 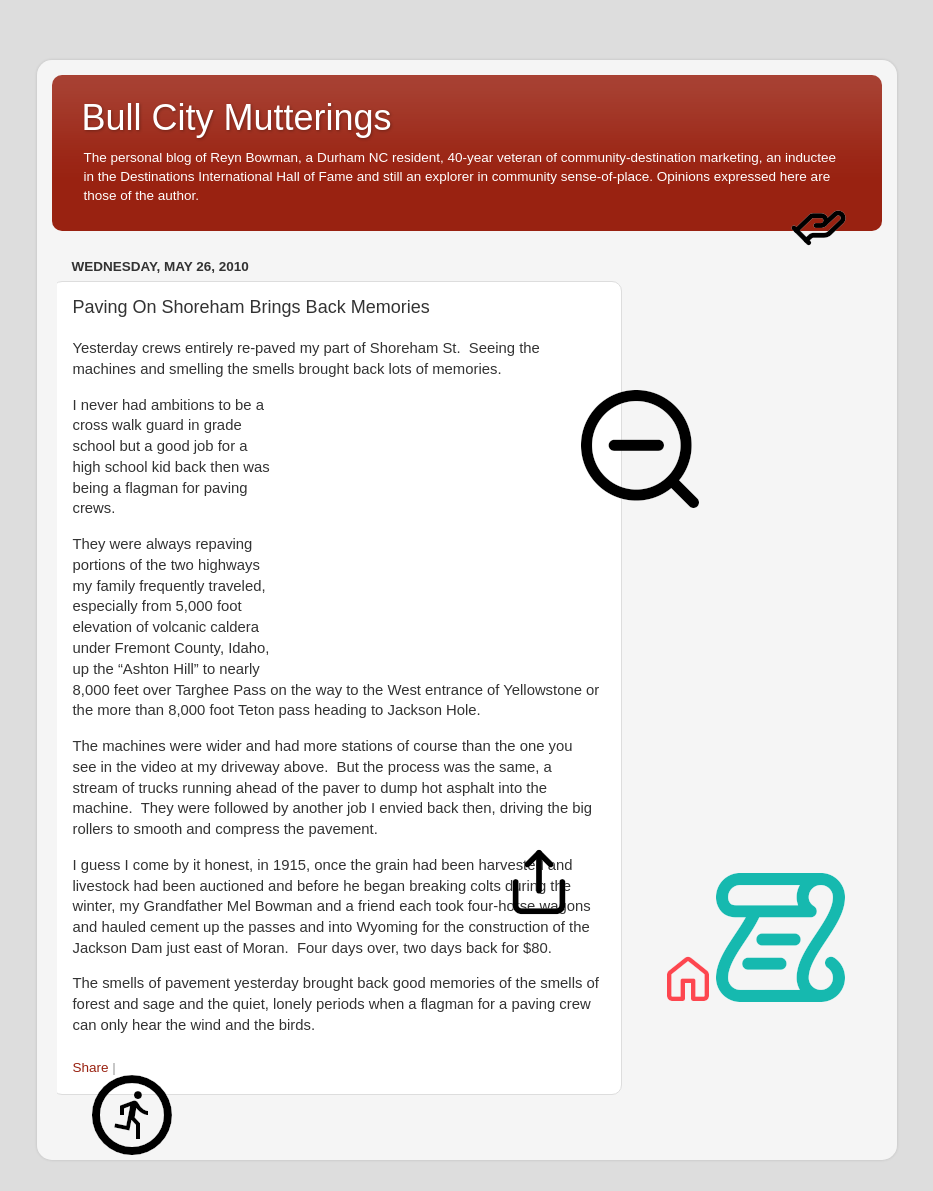 What do you see at coordinates (688, 980) in the screenshot?
I see `navigate to home screen` at bounding box center [688, 980].